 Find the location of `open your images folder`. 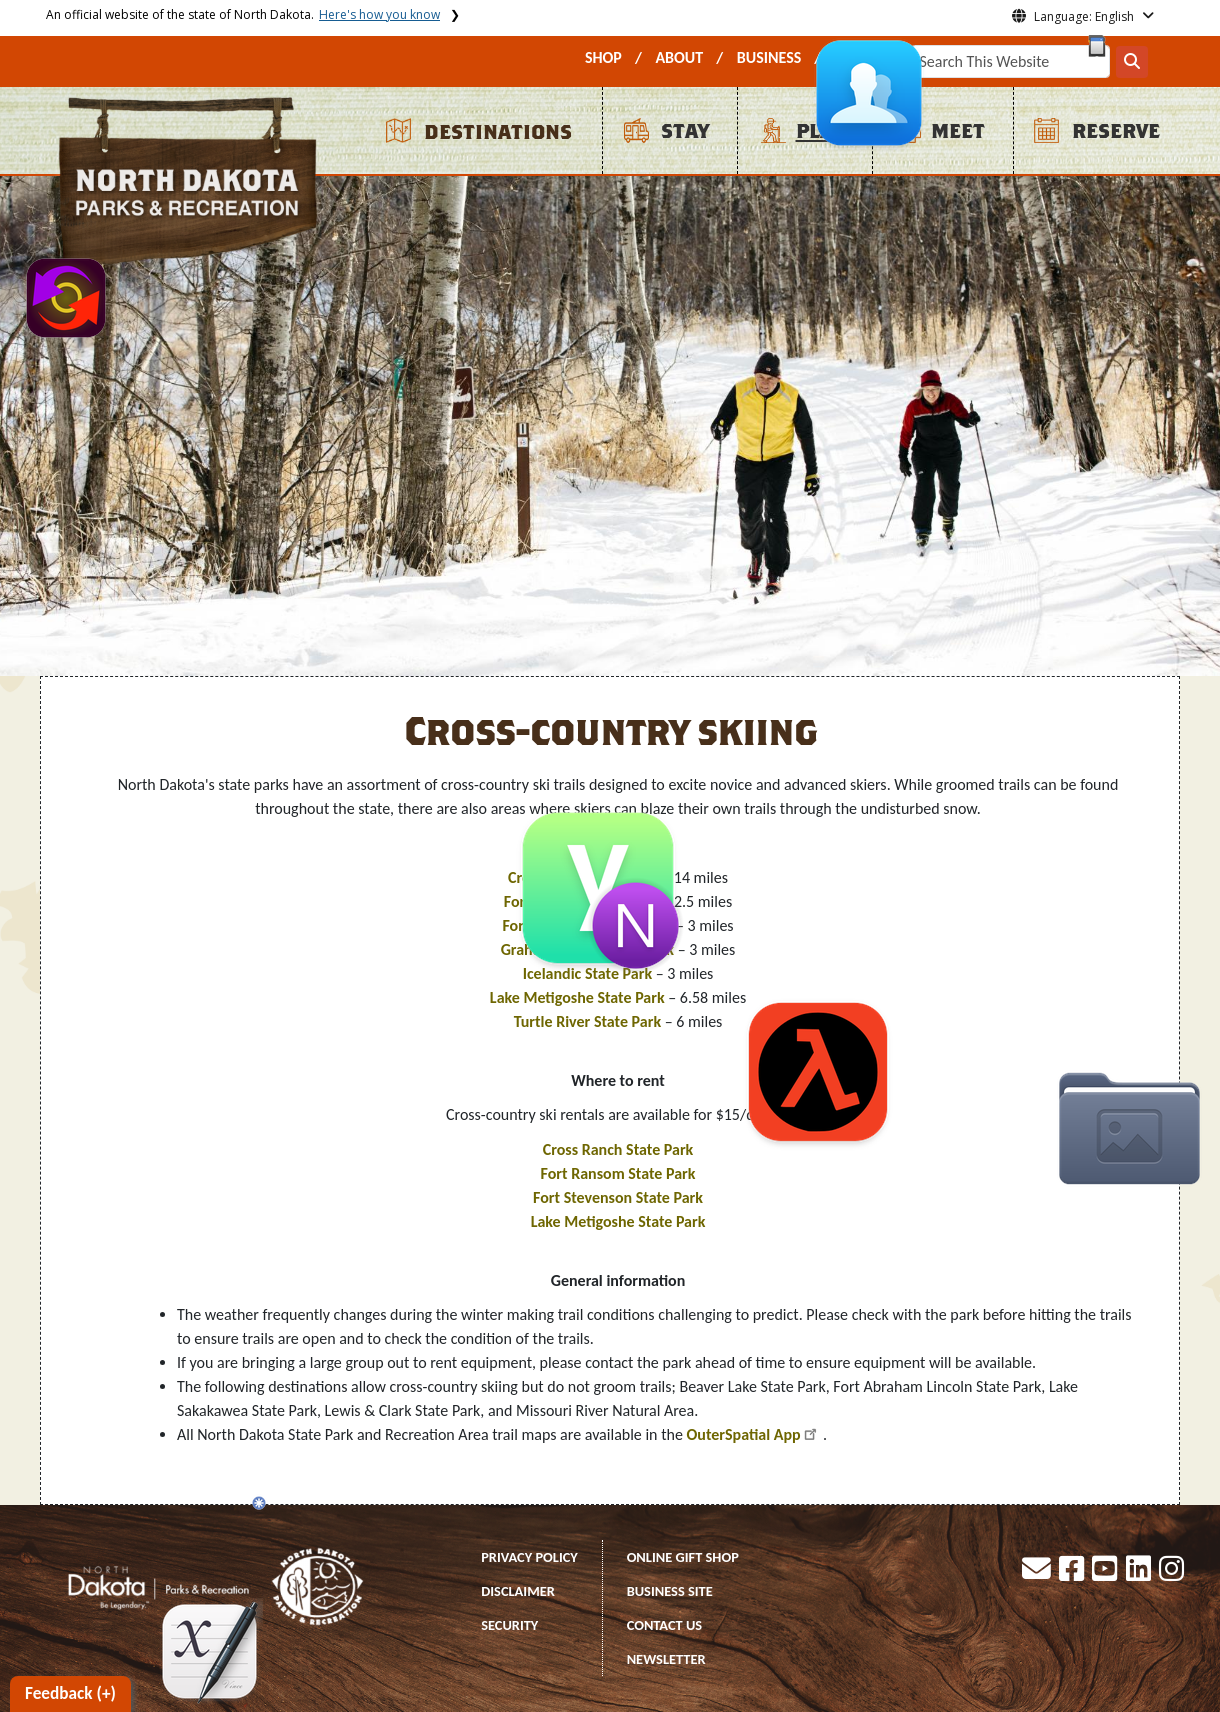

open your images folder is located at coordinates (1129, 1128).